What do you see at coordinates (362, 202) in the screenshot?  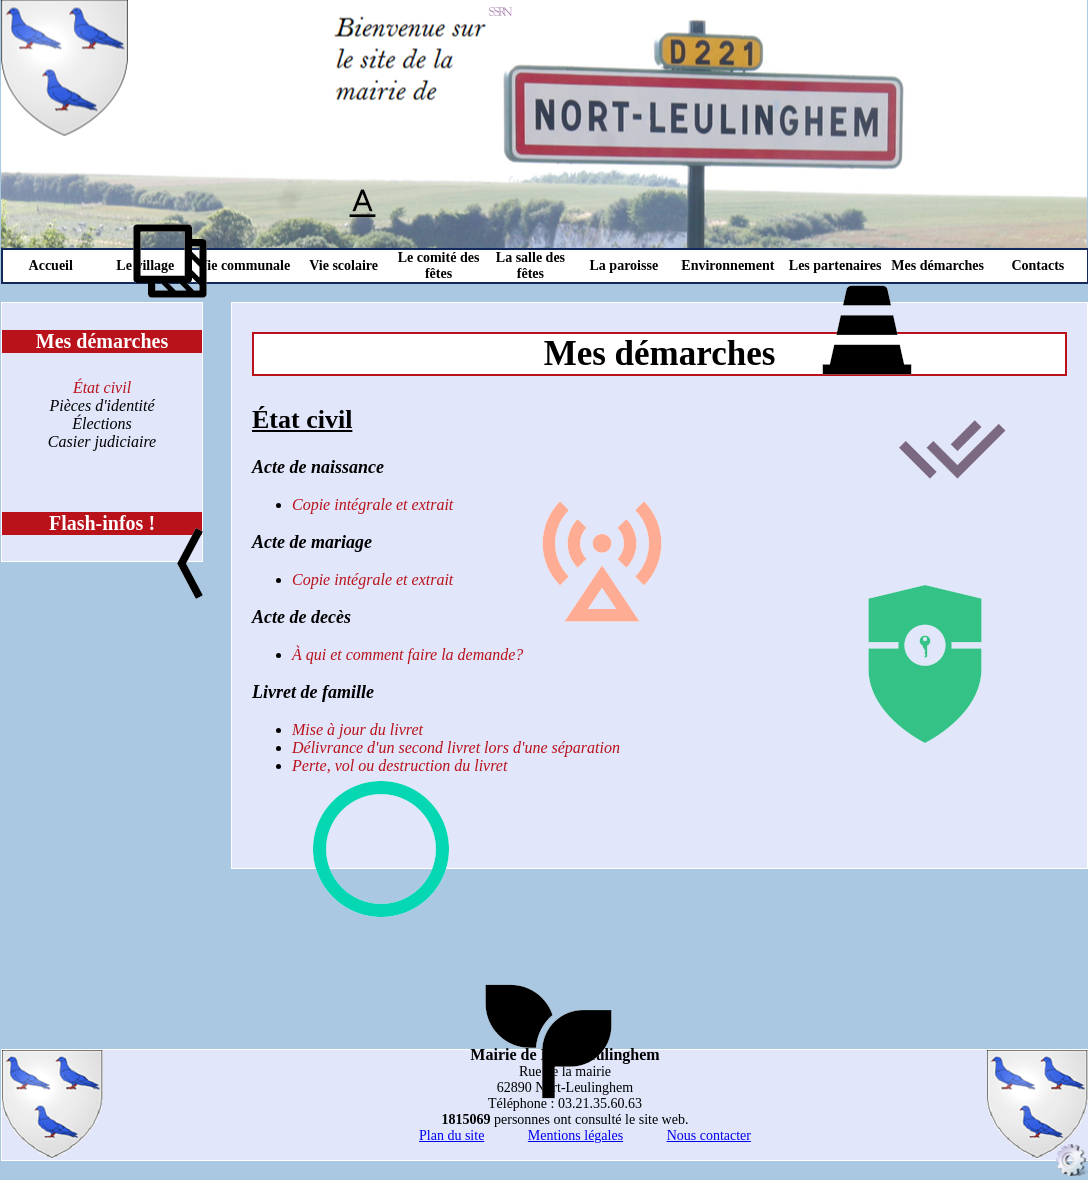 I see `change text color` at bounding box center [362, 202].